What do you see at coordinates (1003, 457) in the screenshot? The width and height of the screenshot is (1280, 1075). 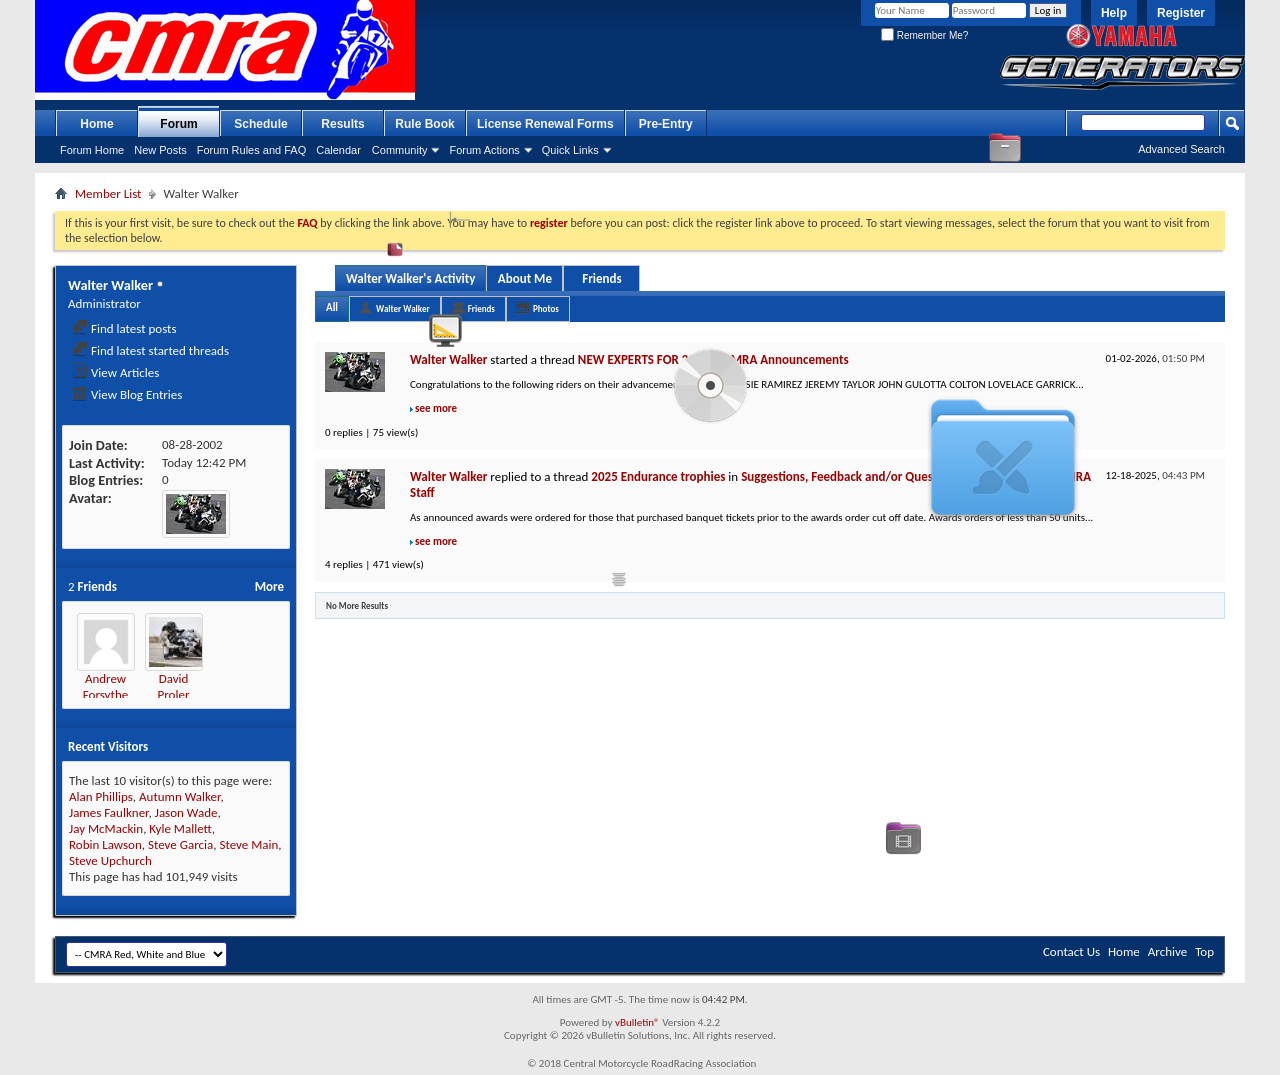 I see `open graphics or design files folder` at bounding box center [1003, 457].